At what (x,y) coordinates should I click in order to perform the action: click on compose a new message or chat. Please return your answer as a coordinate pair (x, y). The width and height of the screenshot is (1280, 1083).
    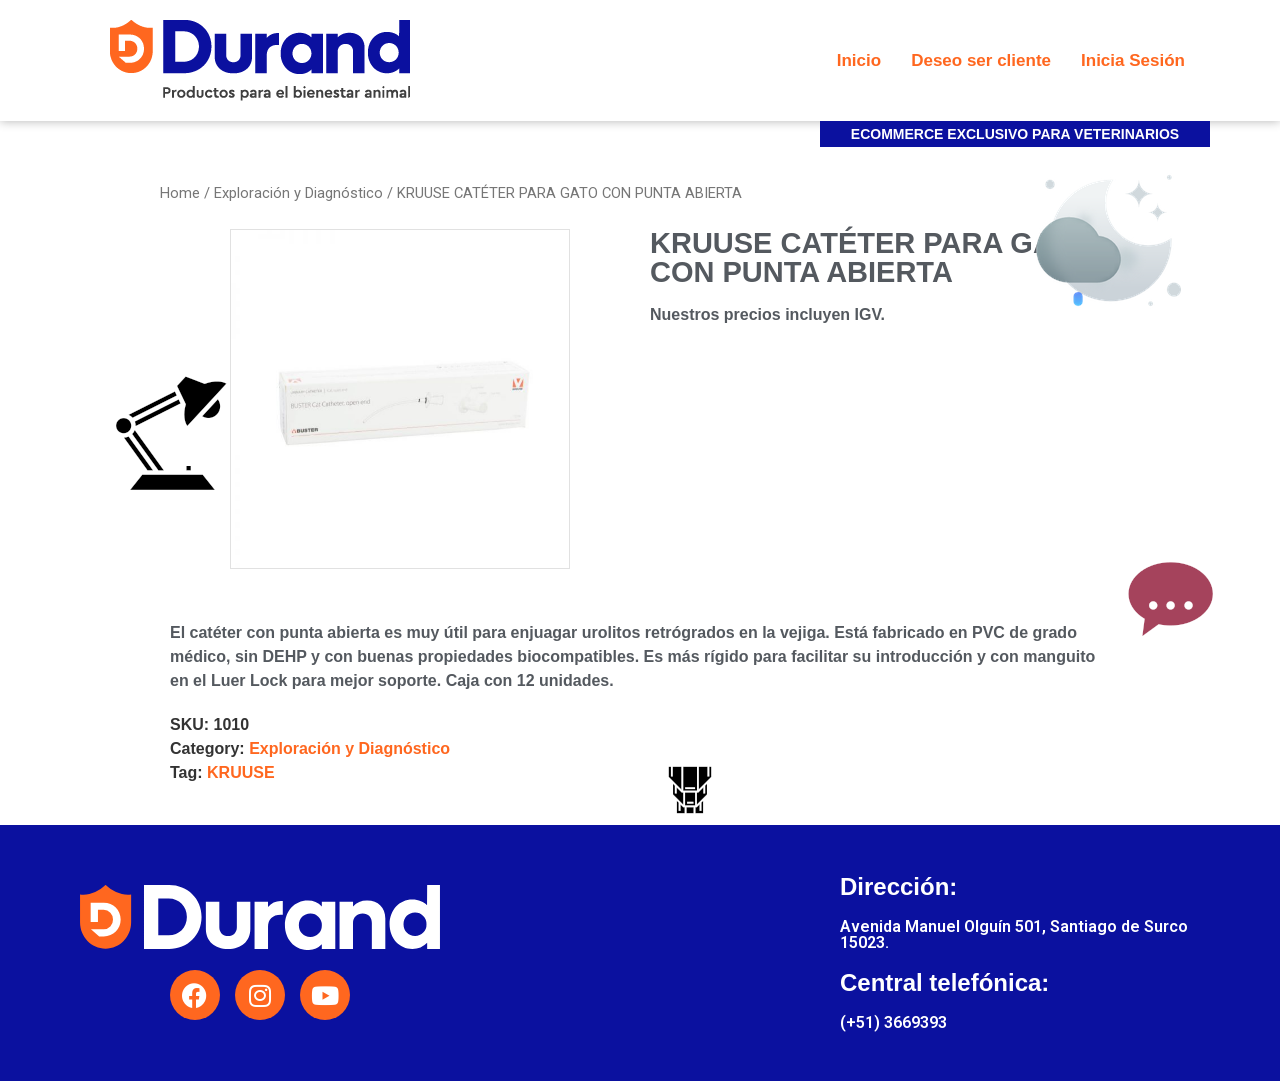
    Looking at the image, I should click on (1171, 598).